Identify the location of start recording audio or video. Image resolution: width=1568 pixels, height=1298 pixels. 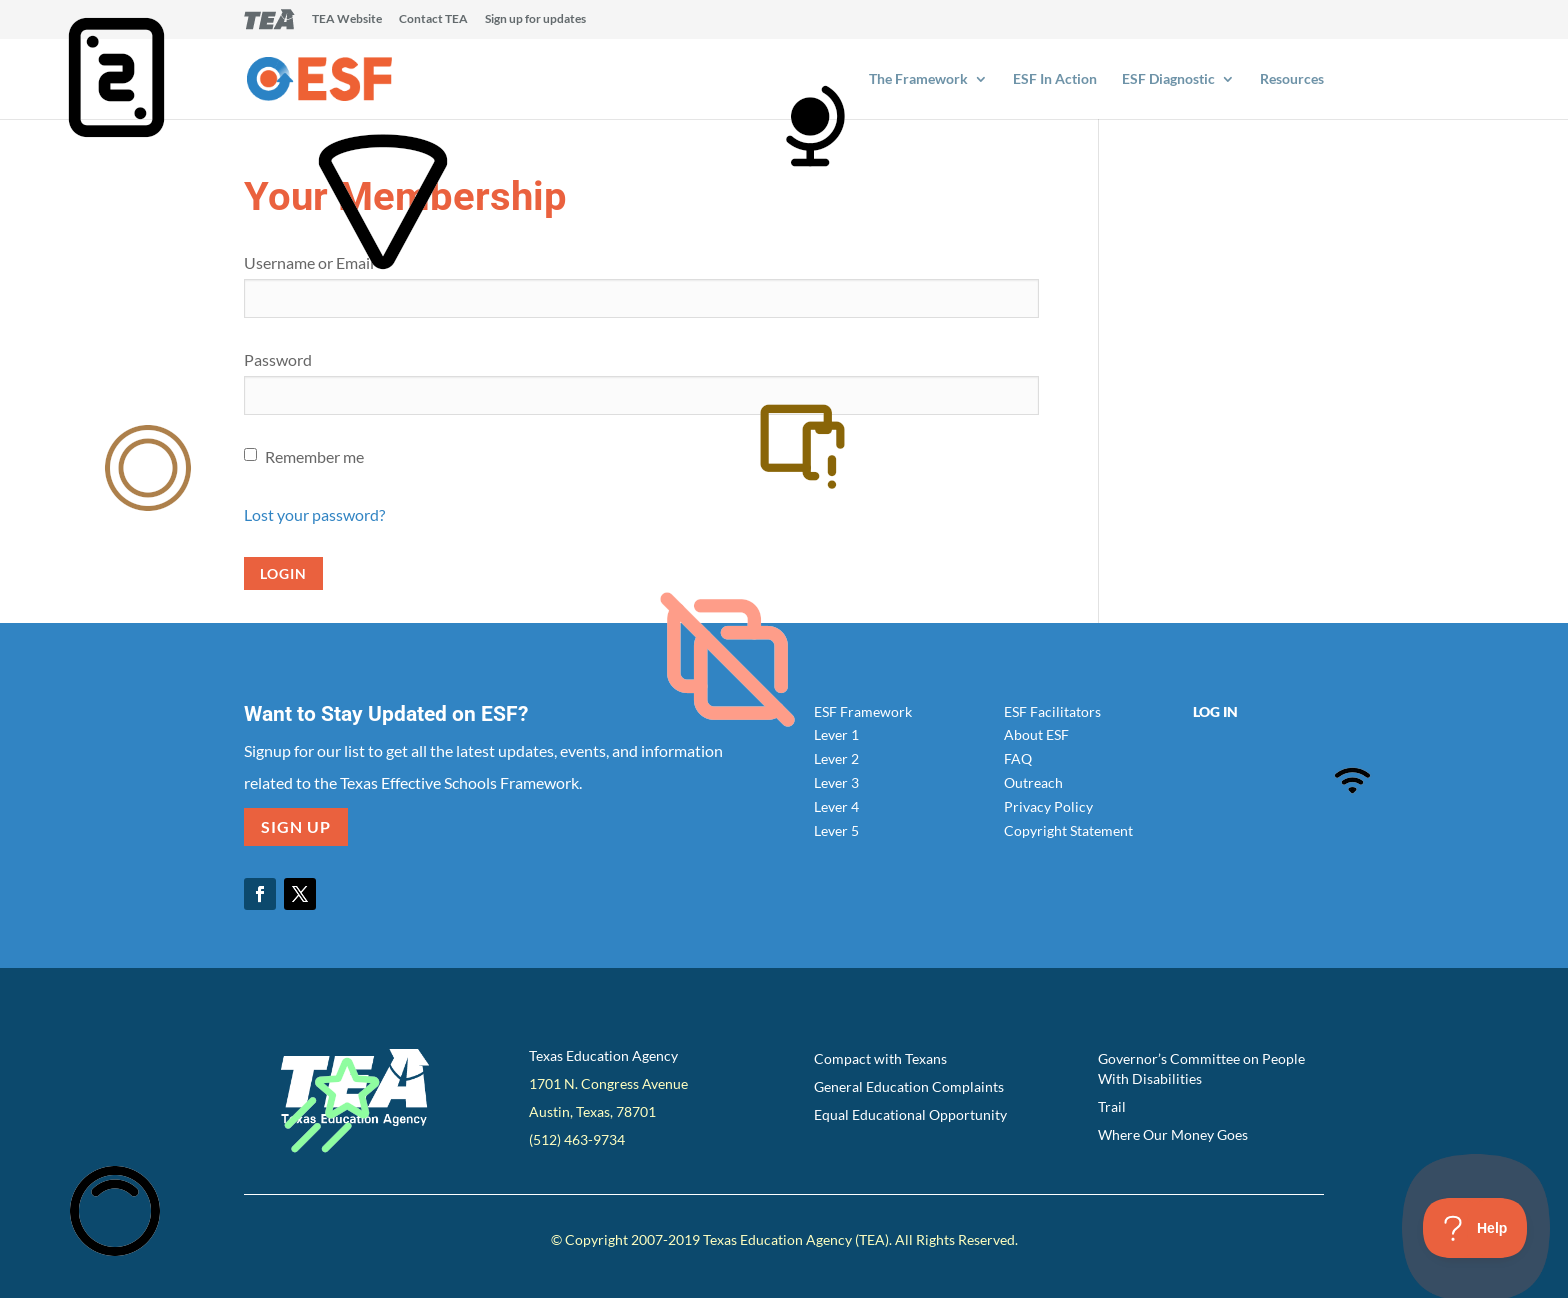
(148, 468).